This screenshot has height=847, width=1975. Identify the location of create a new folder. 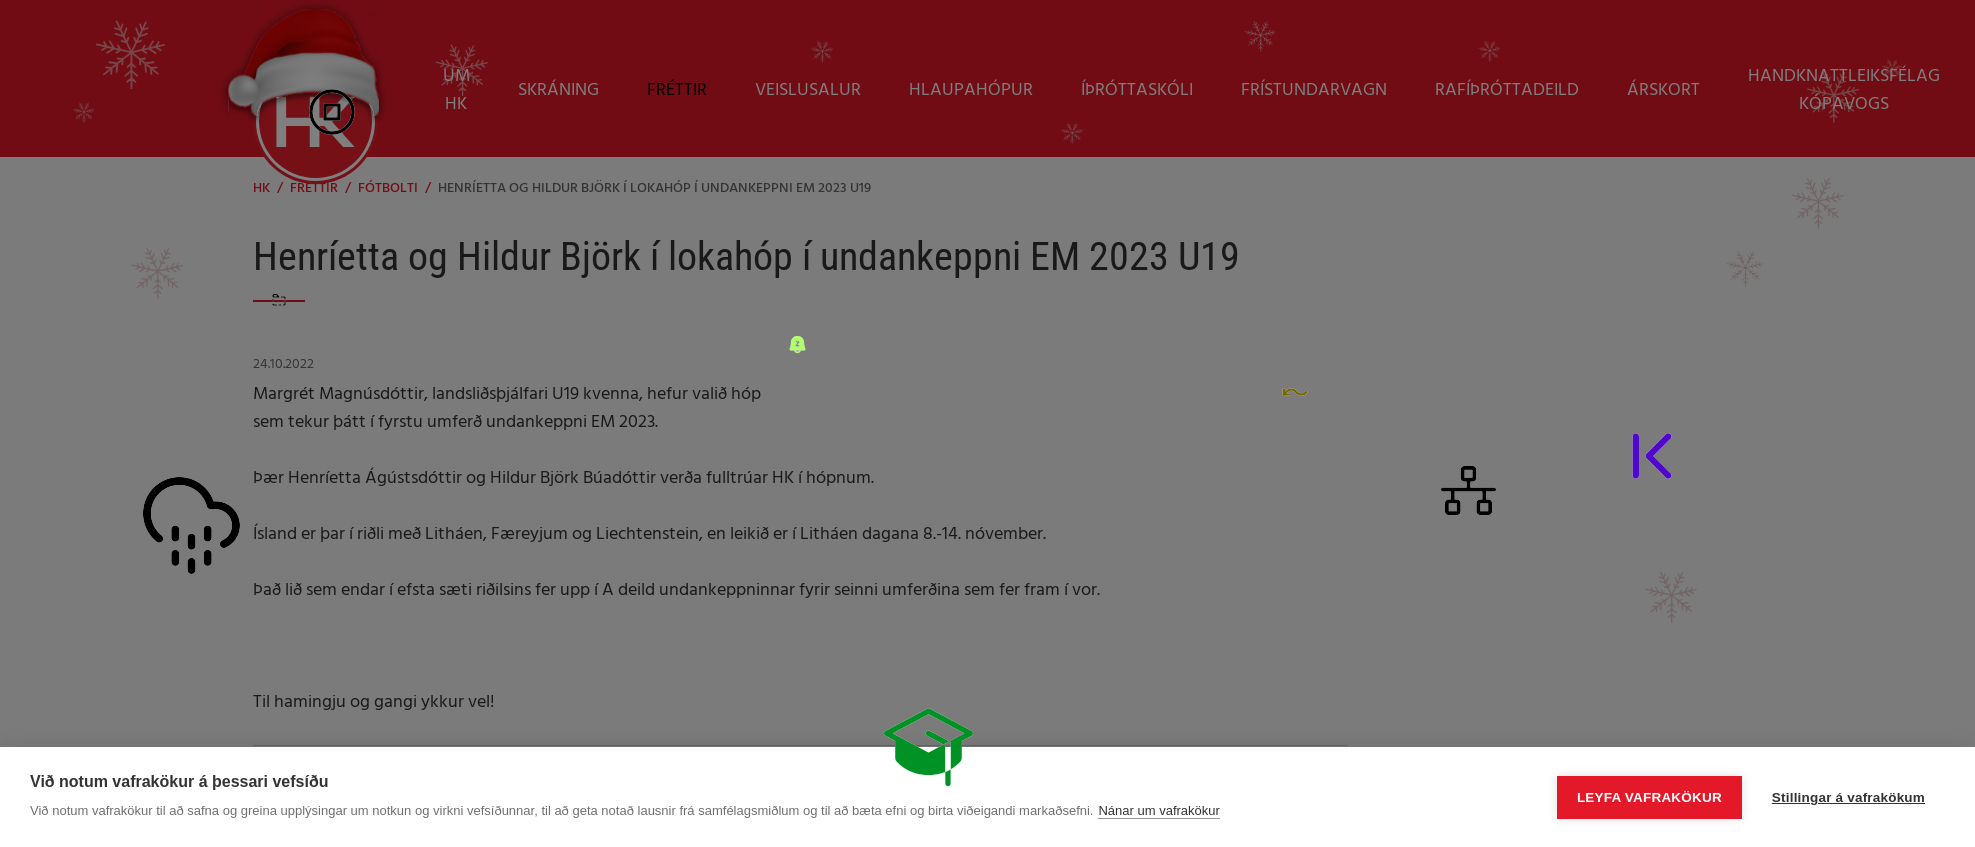
(279, 300).